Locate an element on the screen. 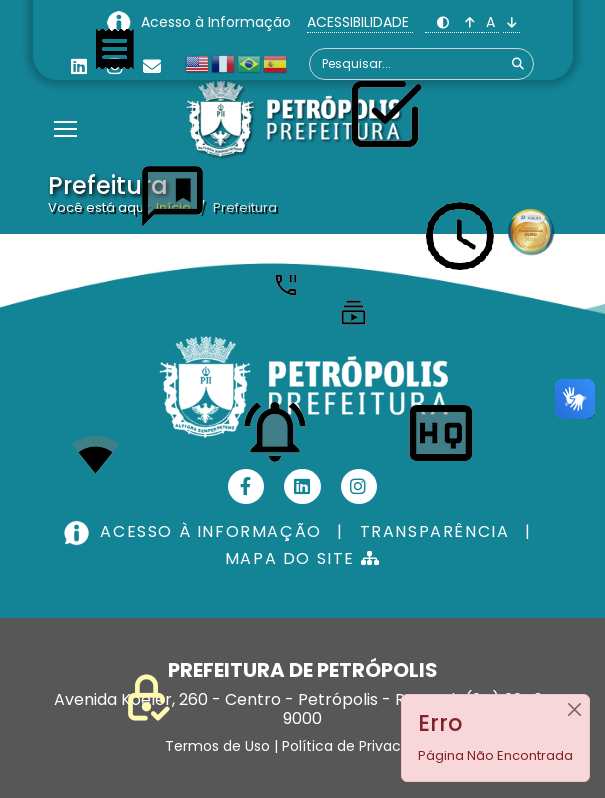  call on hold is located at coordinates (286, 285).